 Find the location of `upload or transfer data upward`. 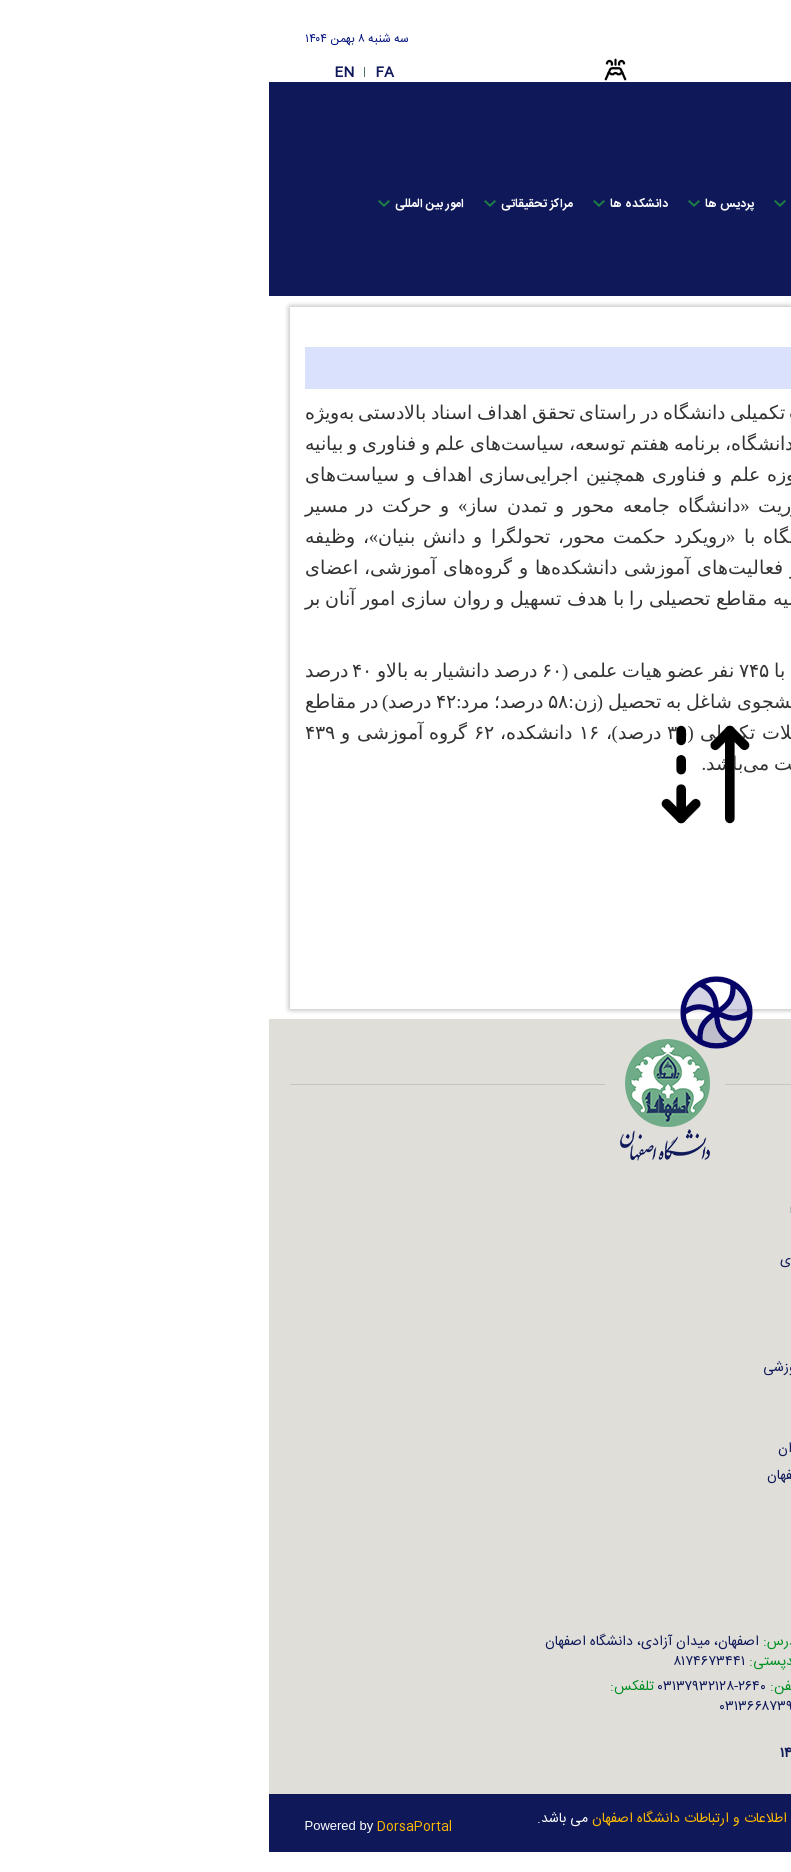

upload or transfer data upward is located at coordinates (705, 774).